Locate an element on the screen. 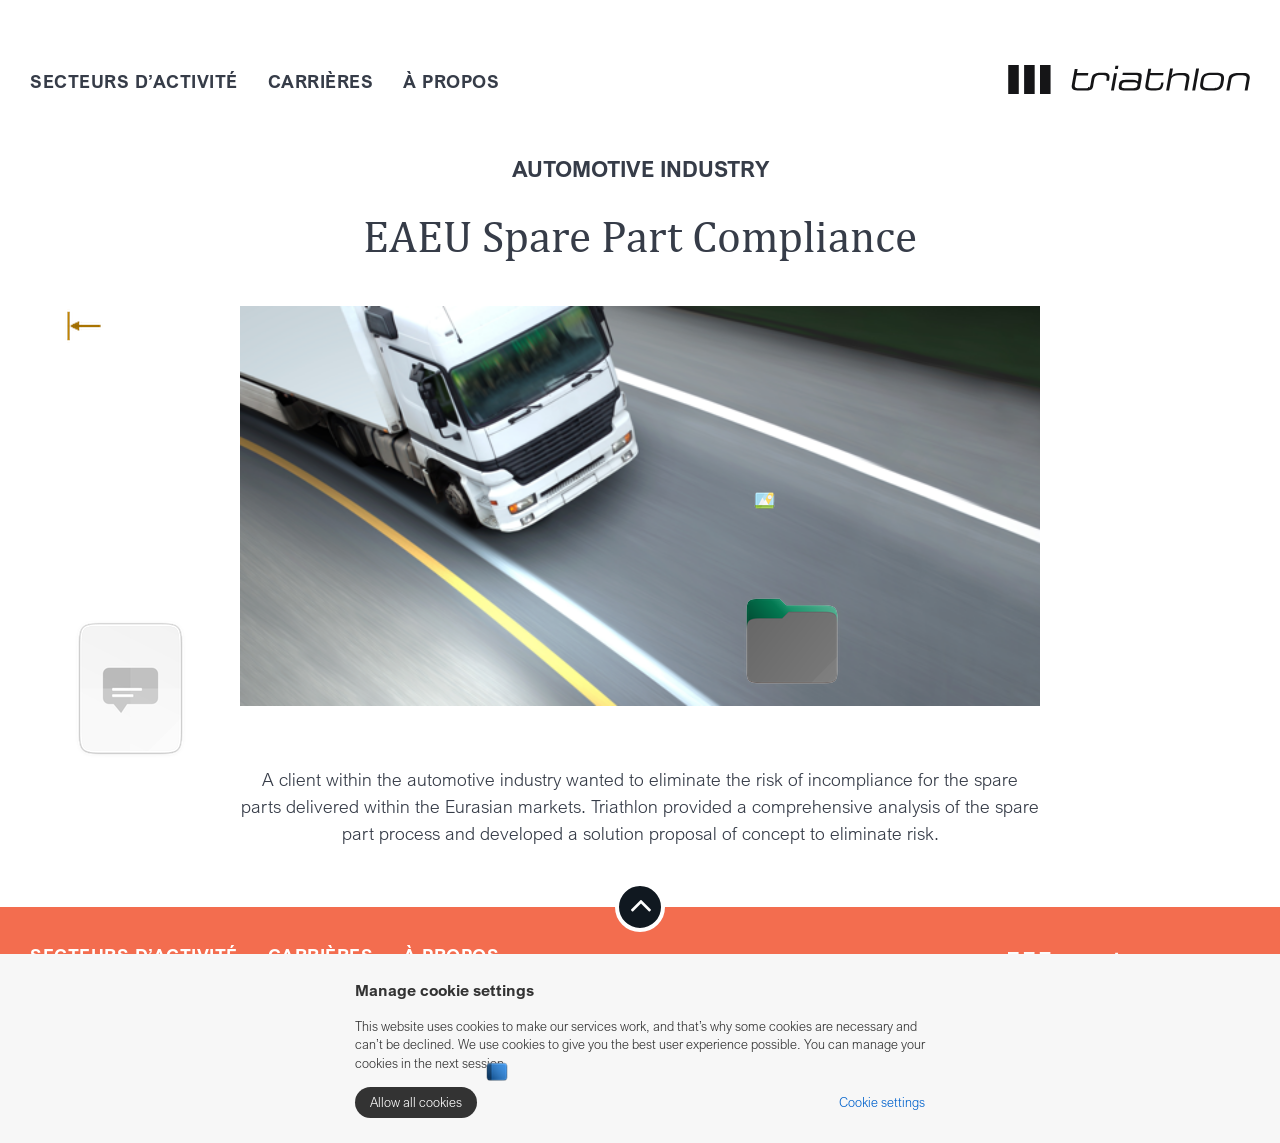  access your desktop folder is located at coordinates (497, 1071).